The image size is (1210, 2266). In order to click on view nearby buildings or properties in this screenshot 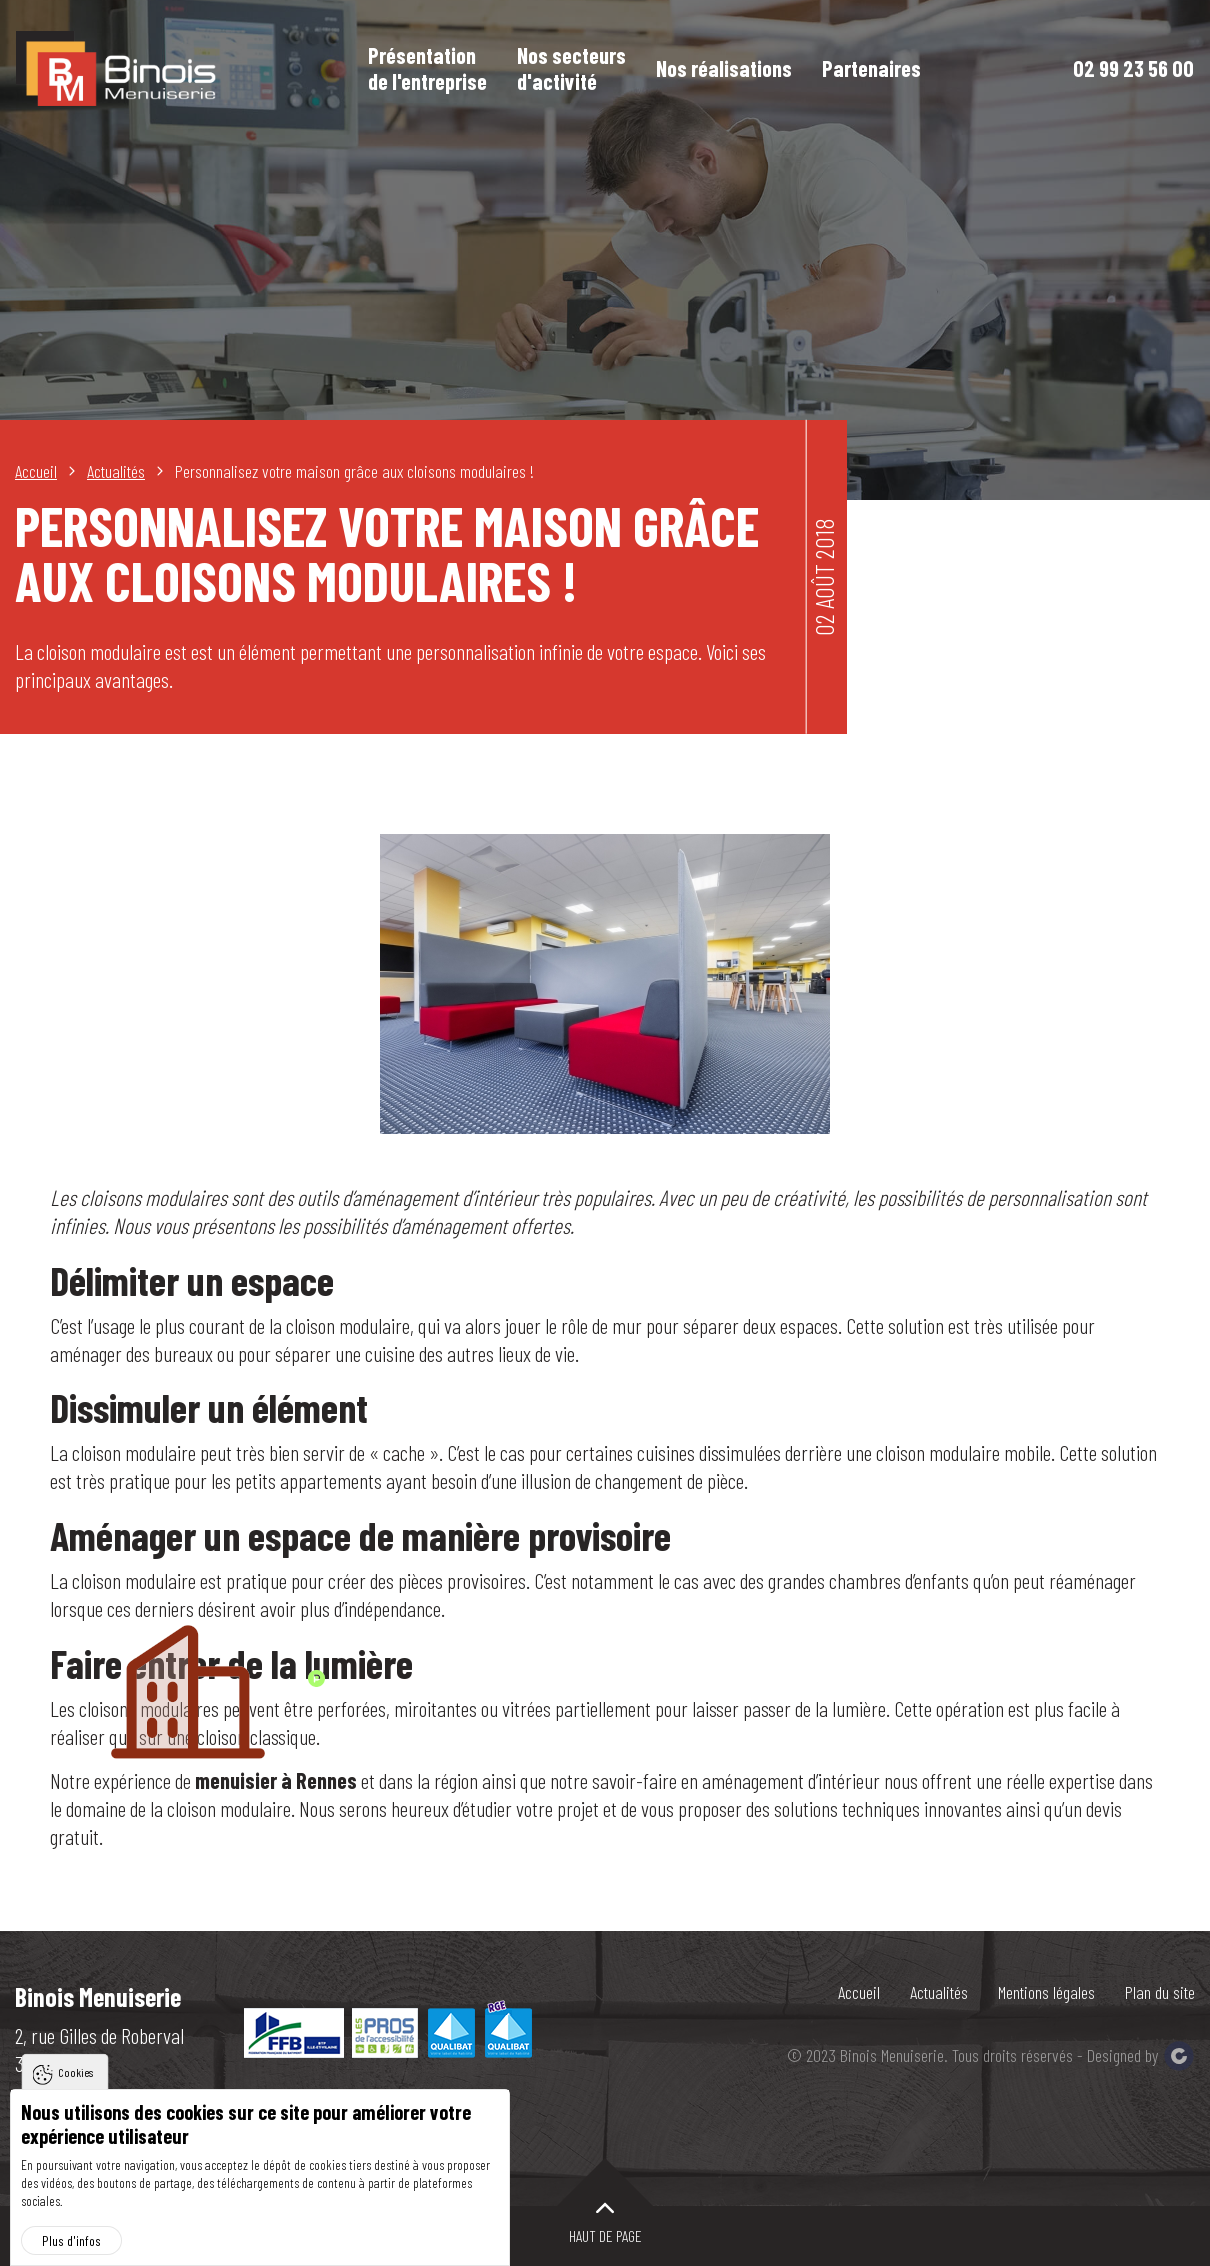, I will do `click(188, 1697)`.